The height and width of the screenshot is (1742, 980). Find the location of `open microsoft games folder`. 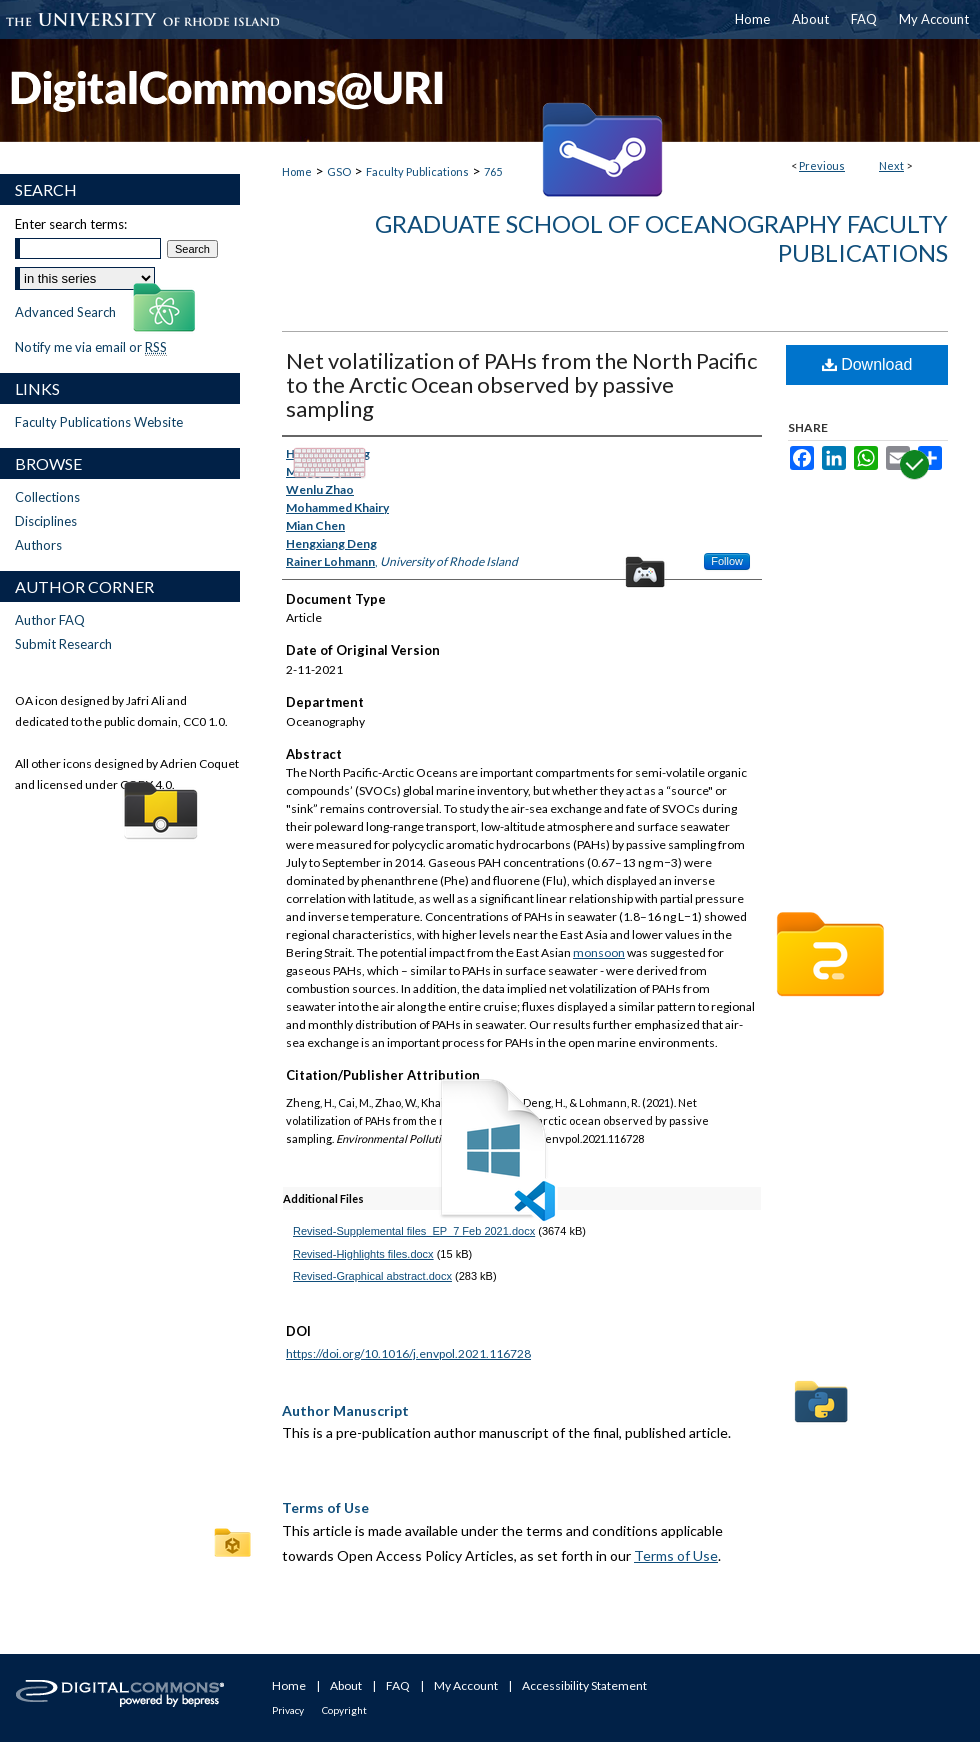

open microsoft games folder is located at coordinates (645, 573).